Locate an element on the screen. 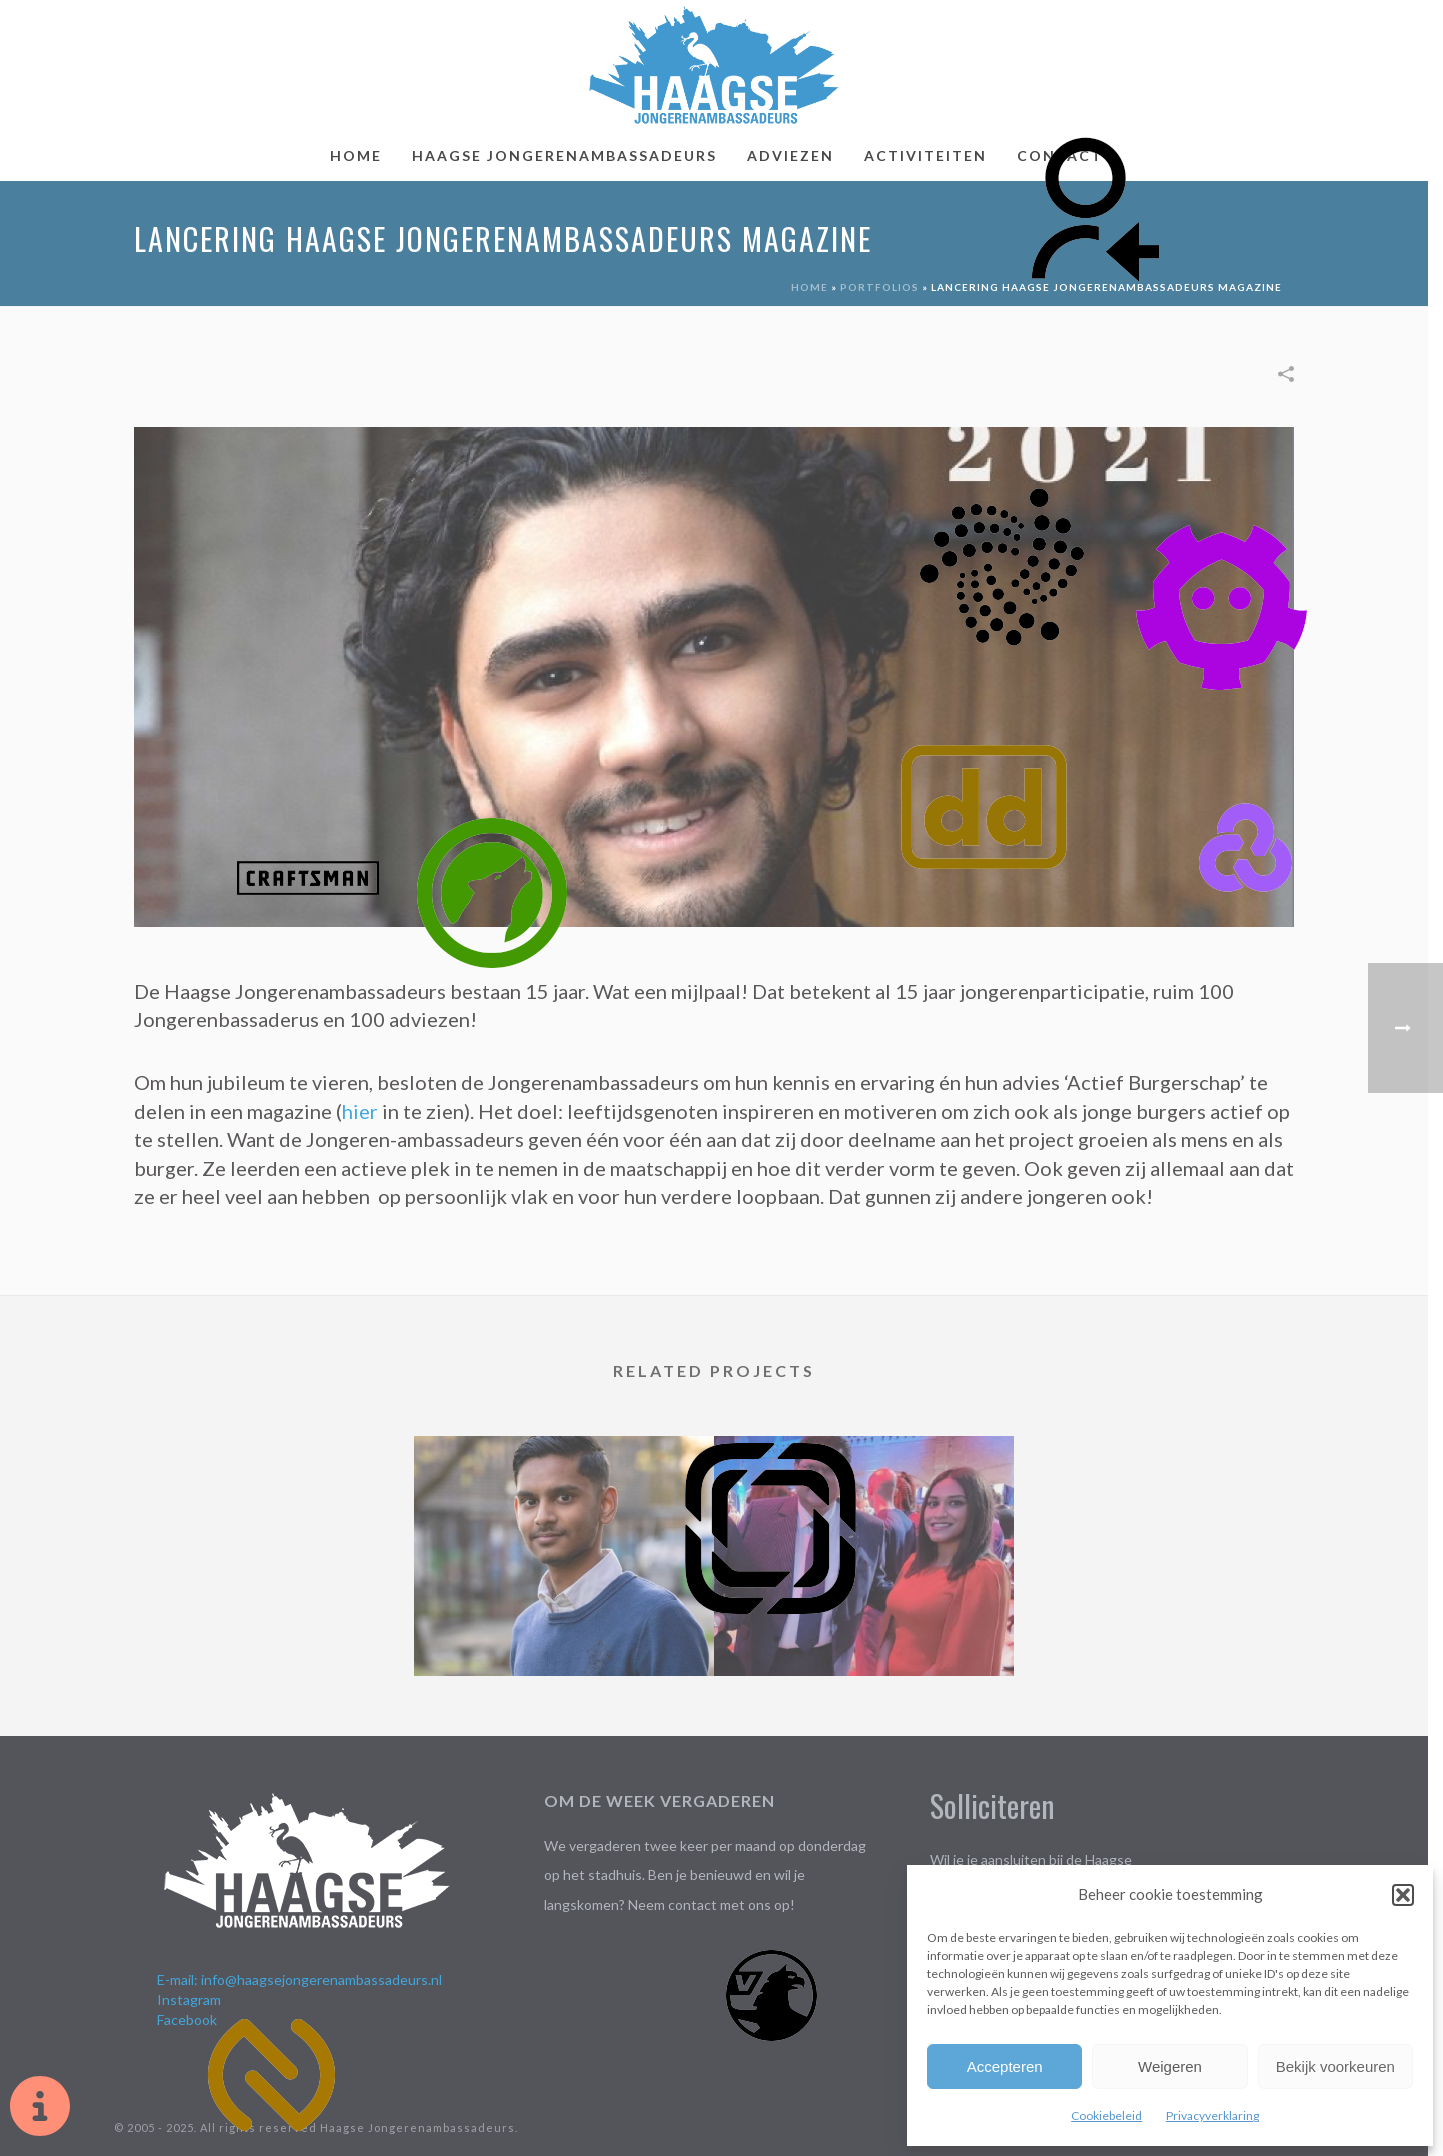 This screenshot has height=2156, width=1443. open librewolf browser is located at coordinates (492, 893).